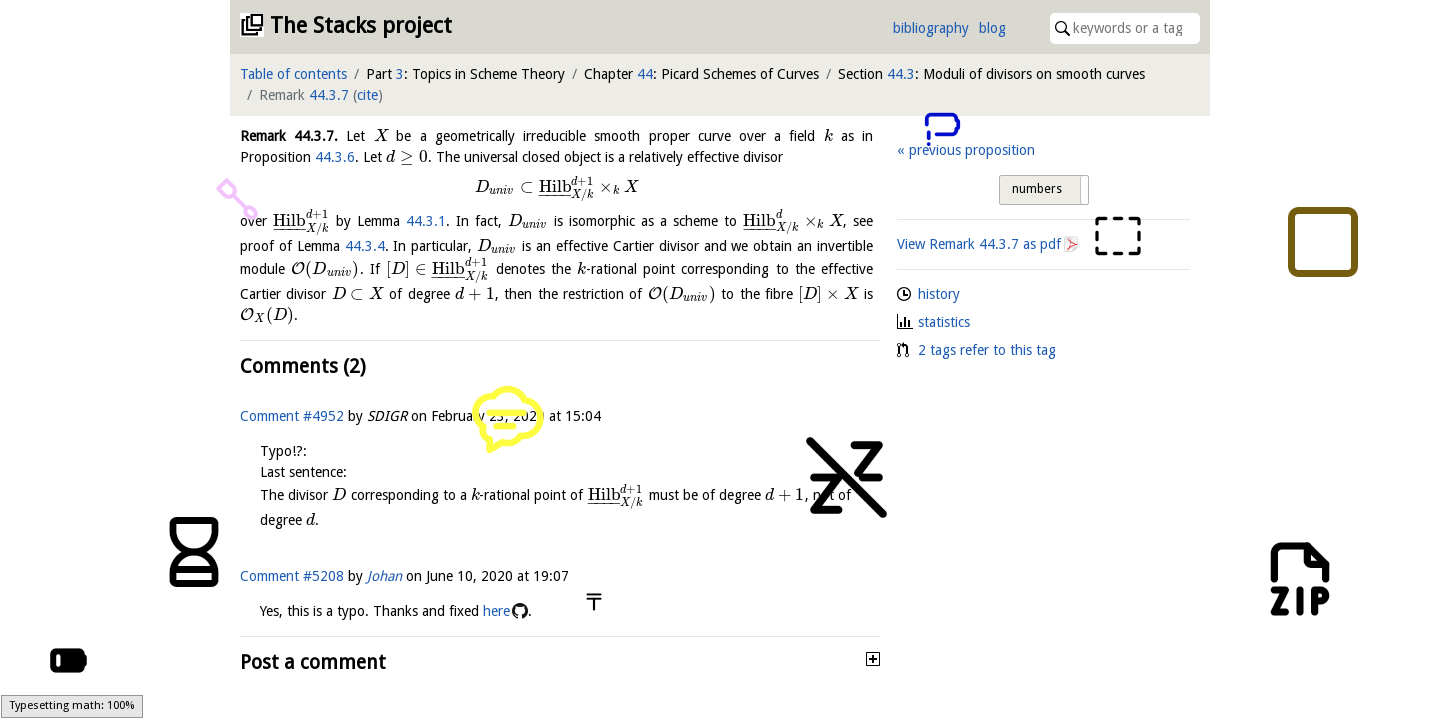 This screenshot has width=1440, height=720. I want to click on indicates time is running low, so click(194, 552).